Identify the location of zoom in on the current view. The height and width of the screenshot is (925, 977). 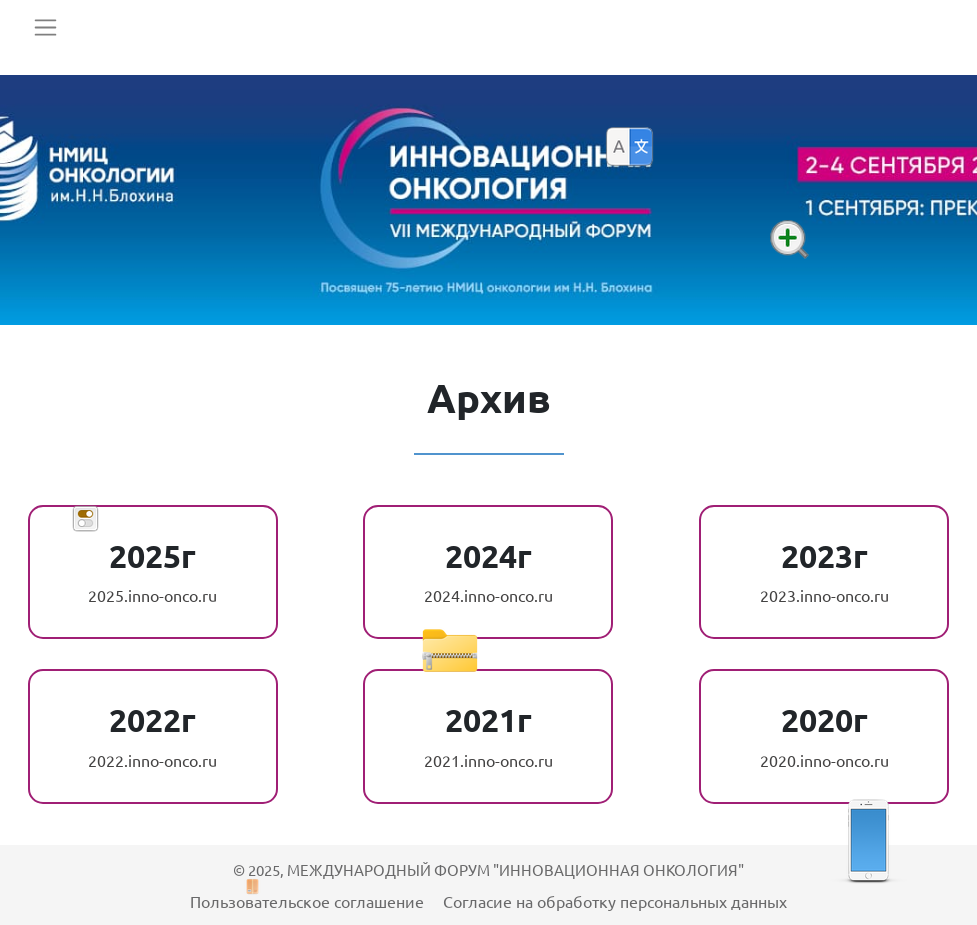
(789, 239).